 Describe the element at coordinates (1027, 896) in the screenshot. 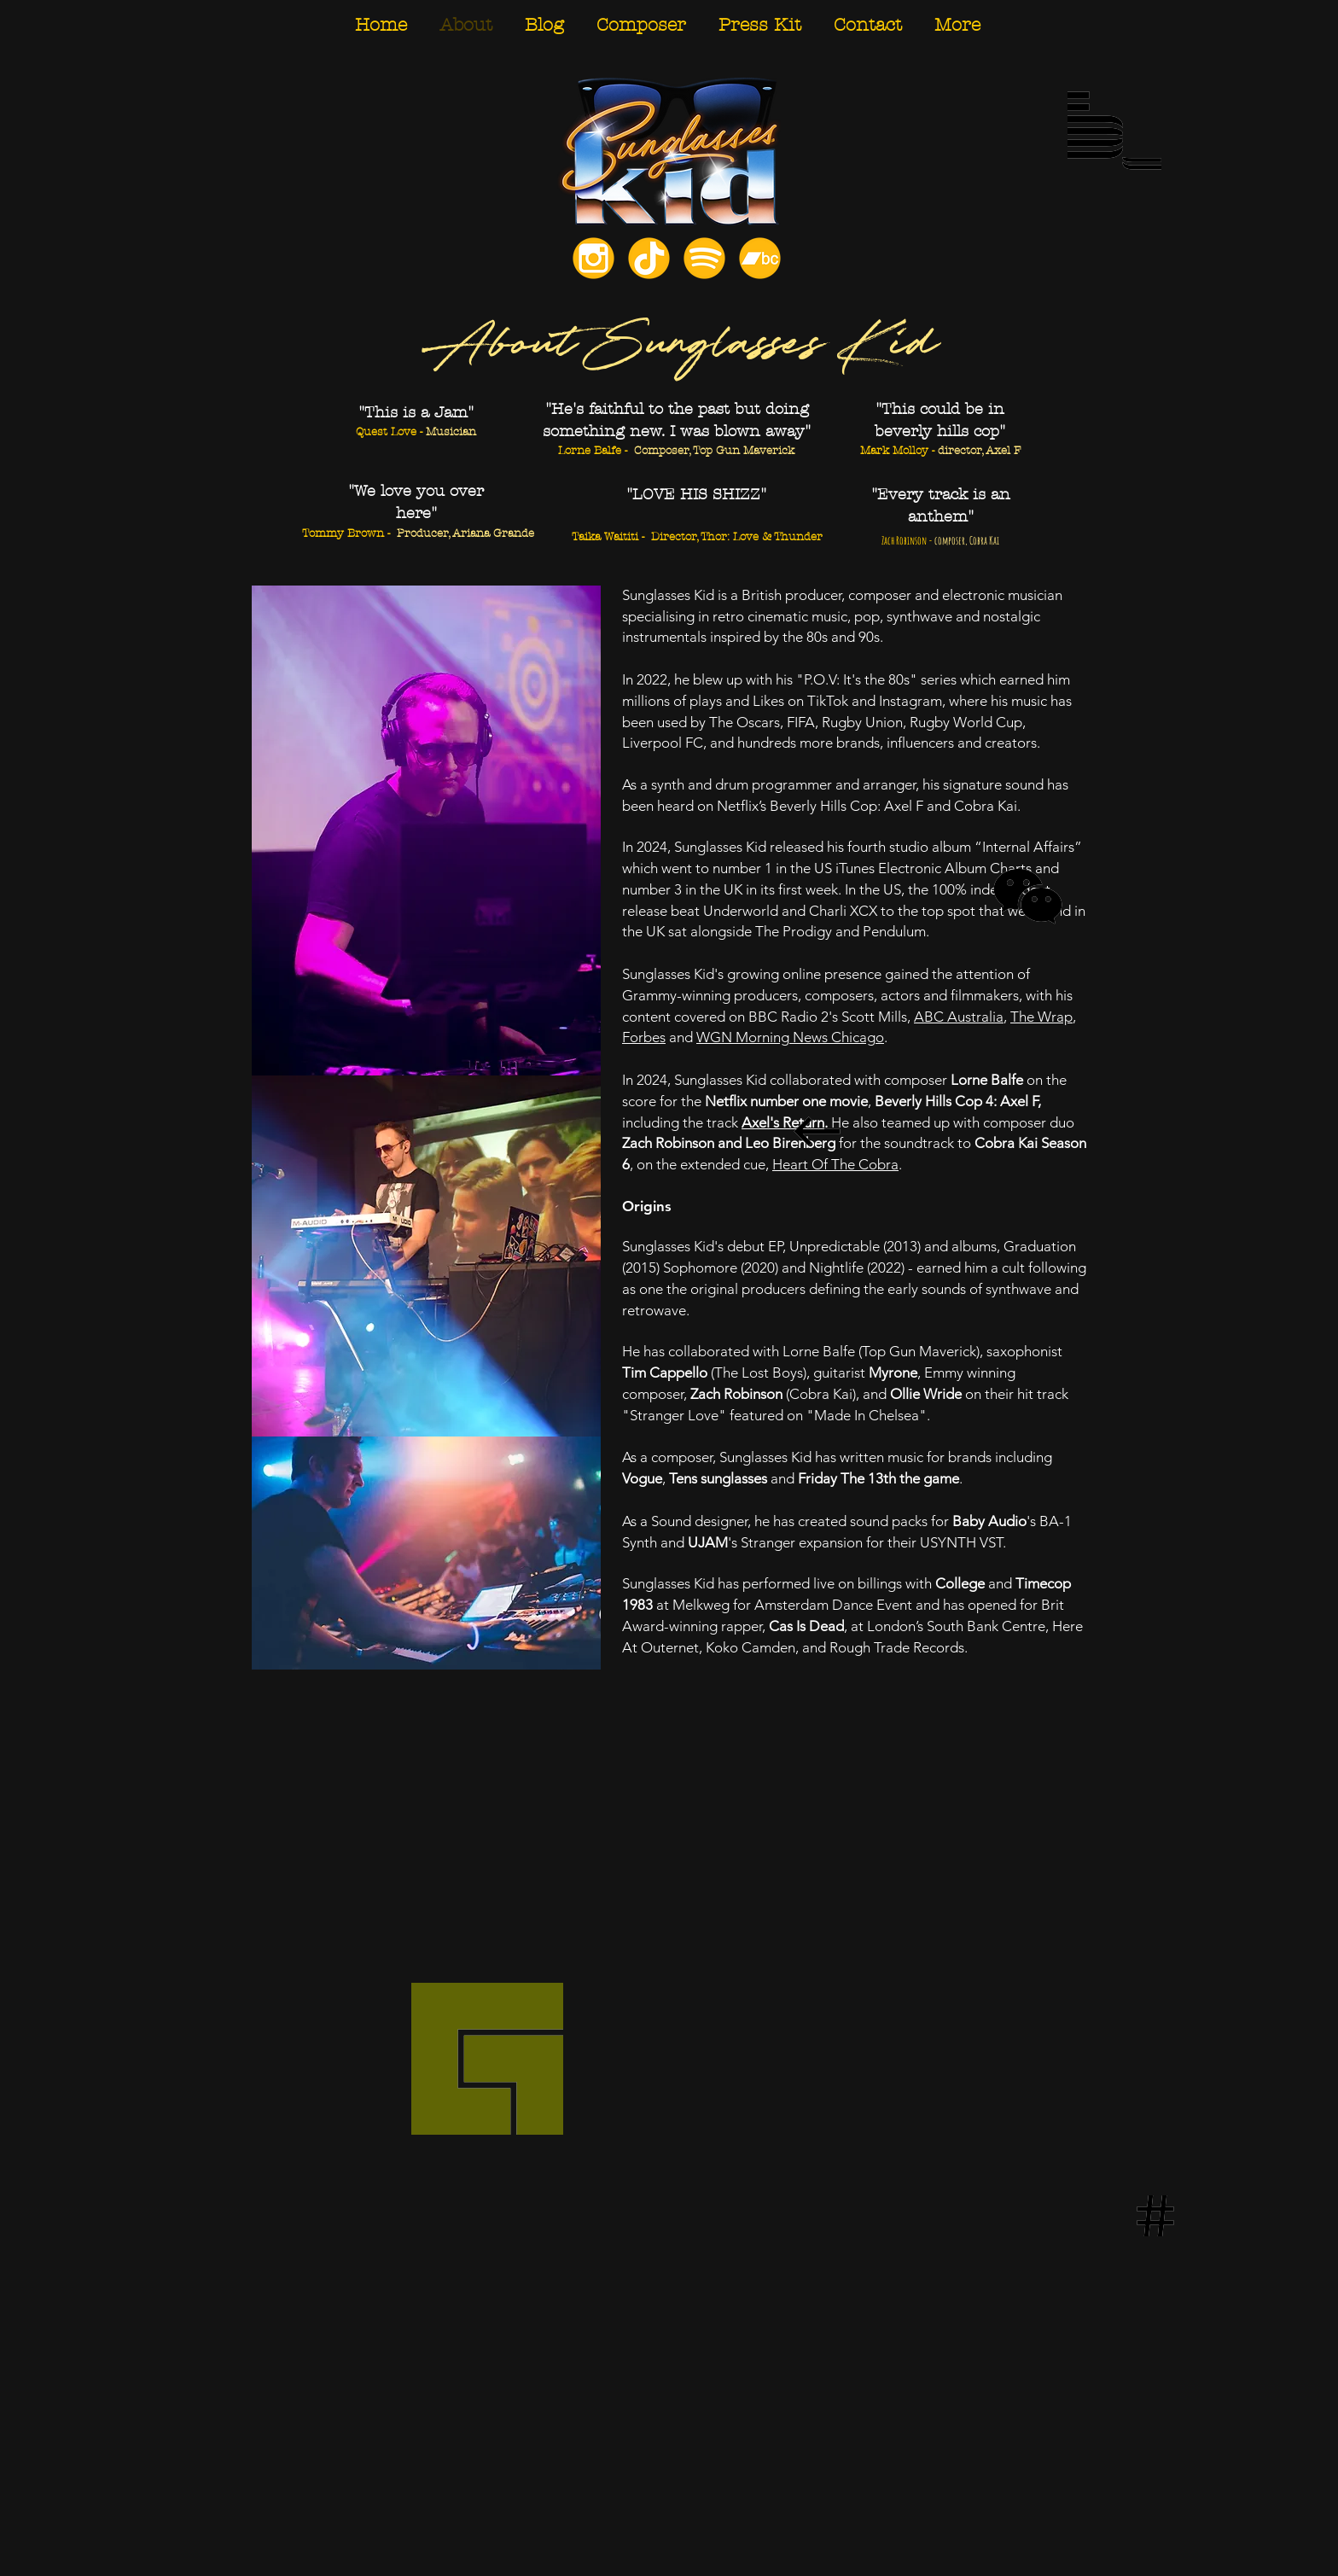

I see `open wechat messaging app` at that location.